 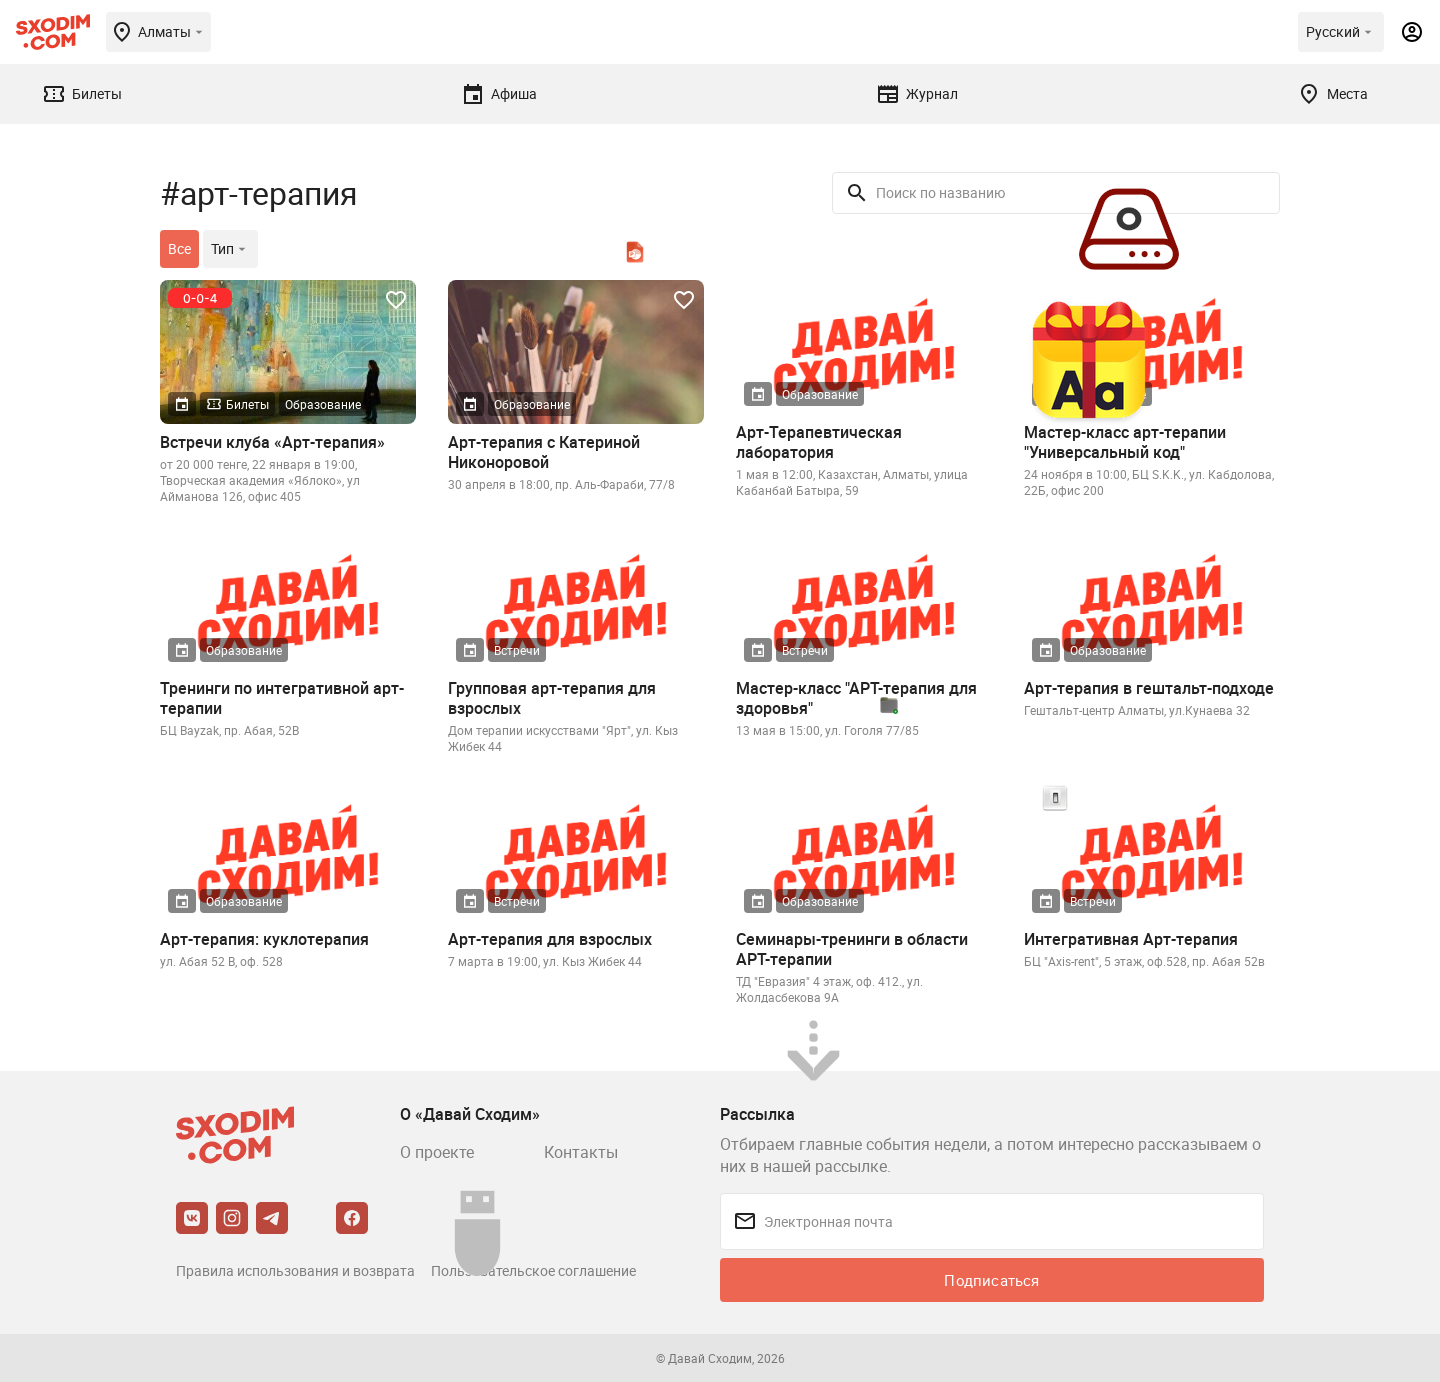 I want to click on open webfont kit generator app, so click(x=1089, y=362).